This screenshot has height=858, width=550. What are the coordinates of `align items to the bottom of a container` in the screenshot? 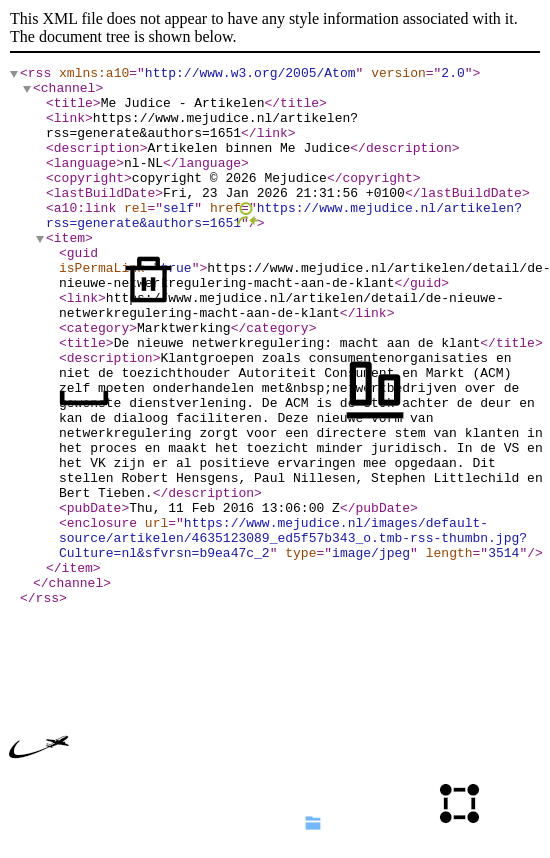 It's located at (375, 390).